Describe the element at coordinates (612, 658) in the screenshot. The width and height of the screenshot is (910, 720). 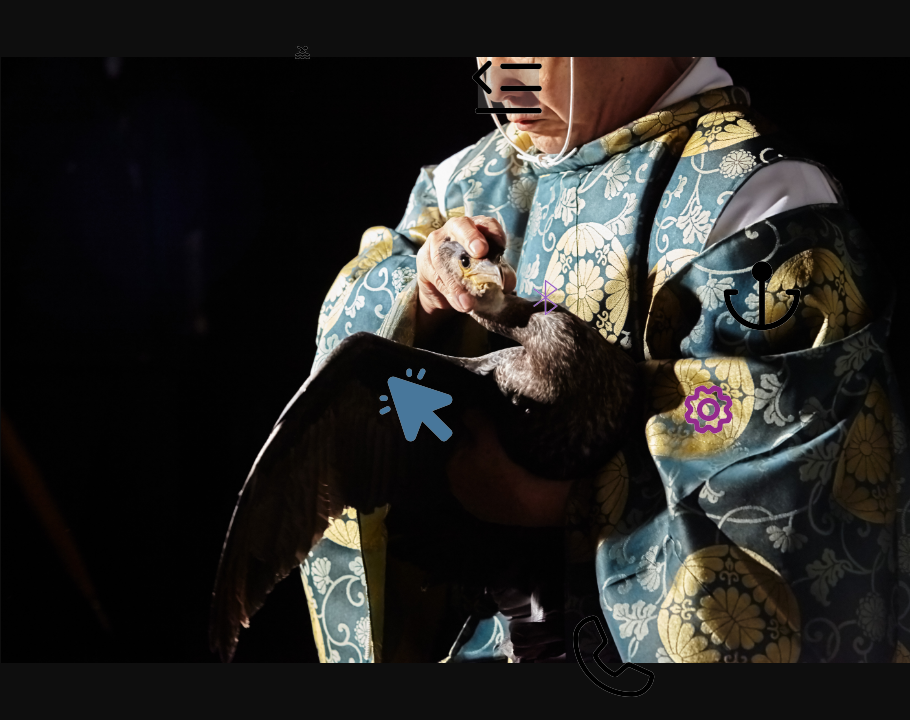
I see `make a phone call` at that location.